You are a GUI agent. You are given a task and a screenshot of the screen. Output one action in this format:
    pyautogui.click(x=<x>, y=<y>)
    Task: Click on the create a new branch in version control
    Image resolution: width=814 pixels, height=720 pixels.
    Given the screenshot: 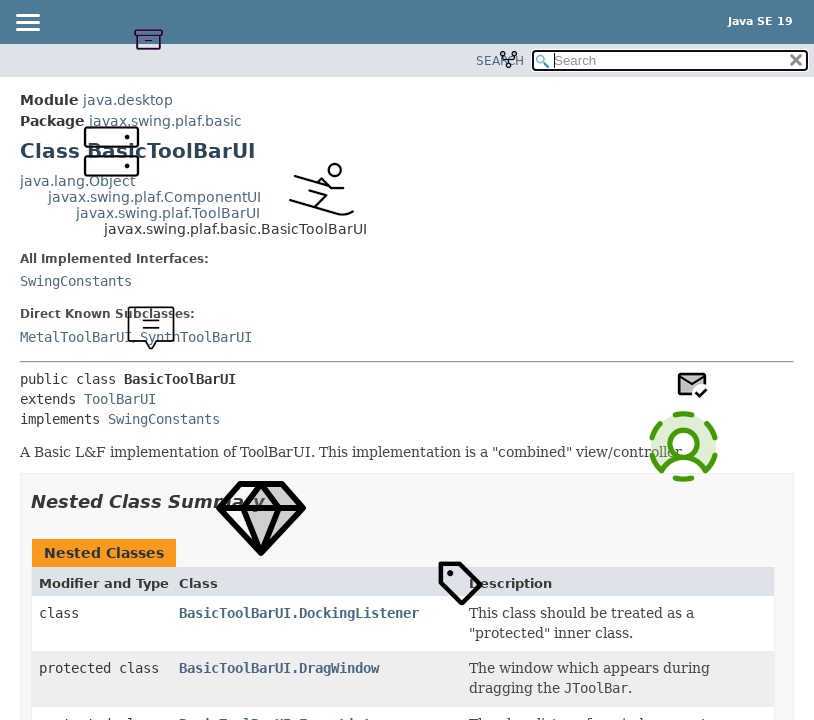 What is the action you would take?
    pyautogui.click(x=508, y=59)
    